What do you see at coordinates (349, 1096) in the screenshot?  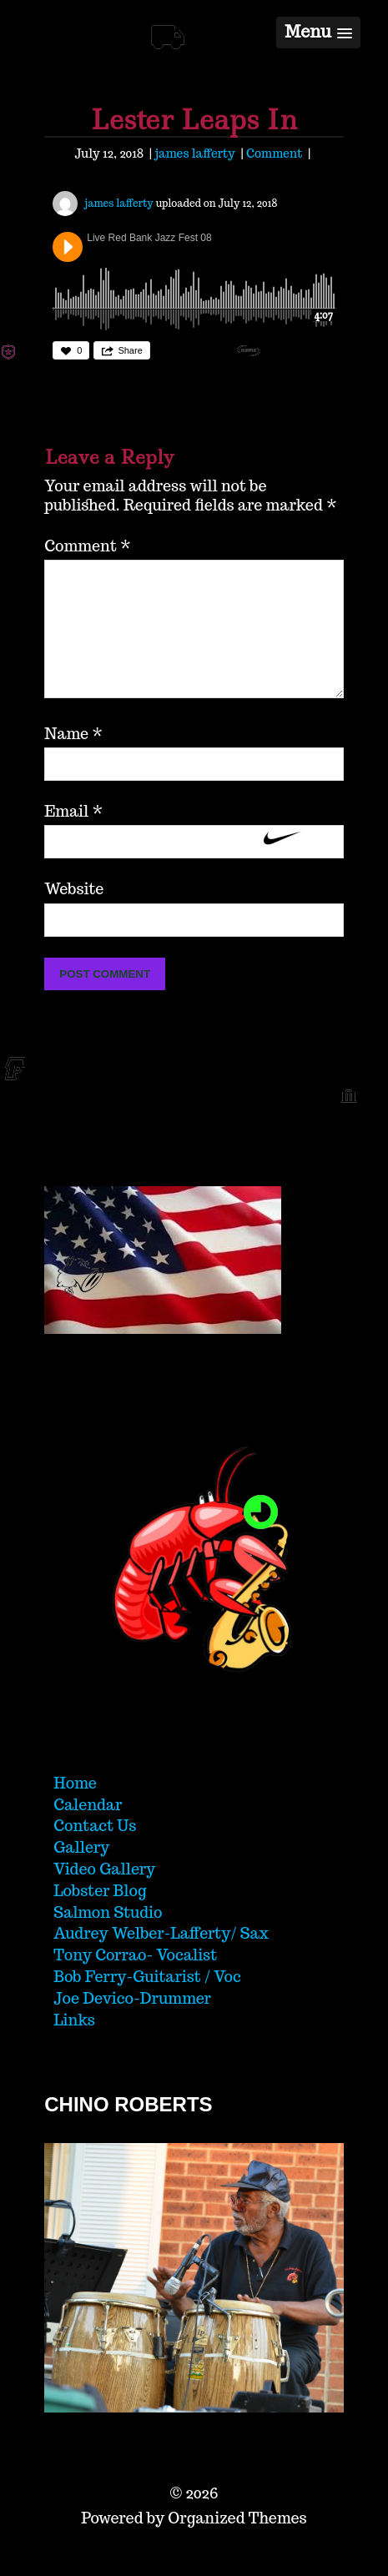 I see `find luggage deposit or storage facilities` at bounding box center [349, 1096].